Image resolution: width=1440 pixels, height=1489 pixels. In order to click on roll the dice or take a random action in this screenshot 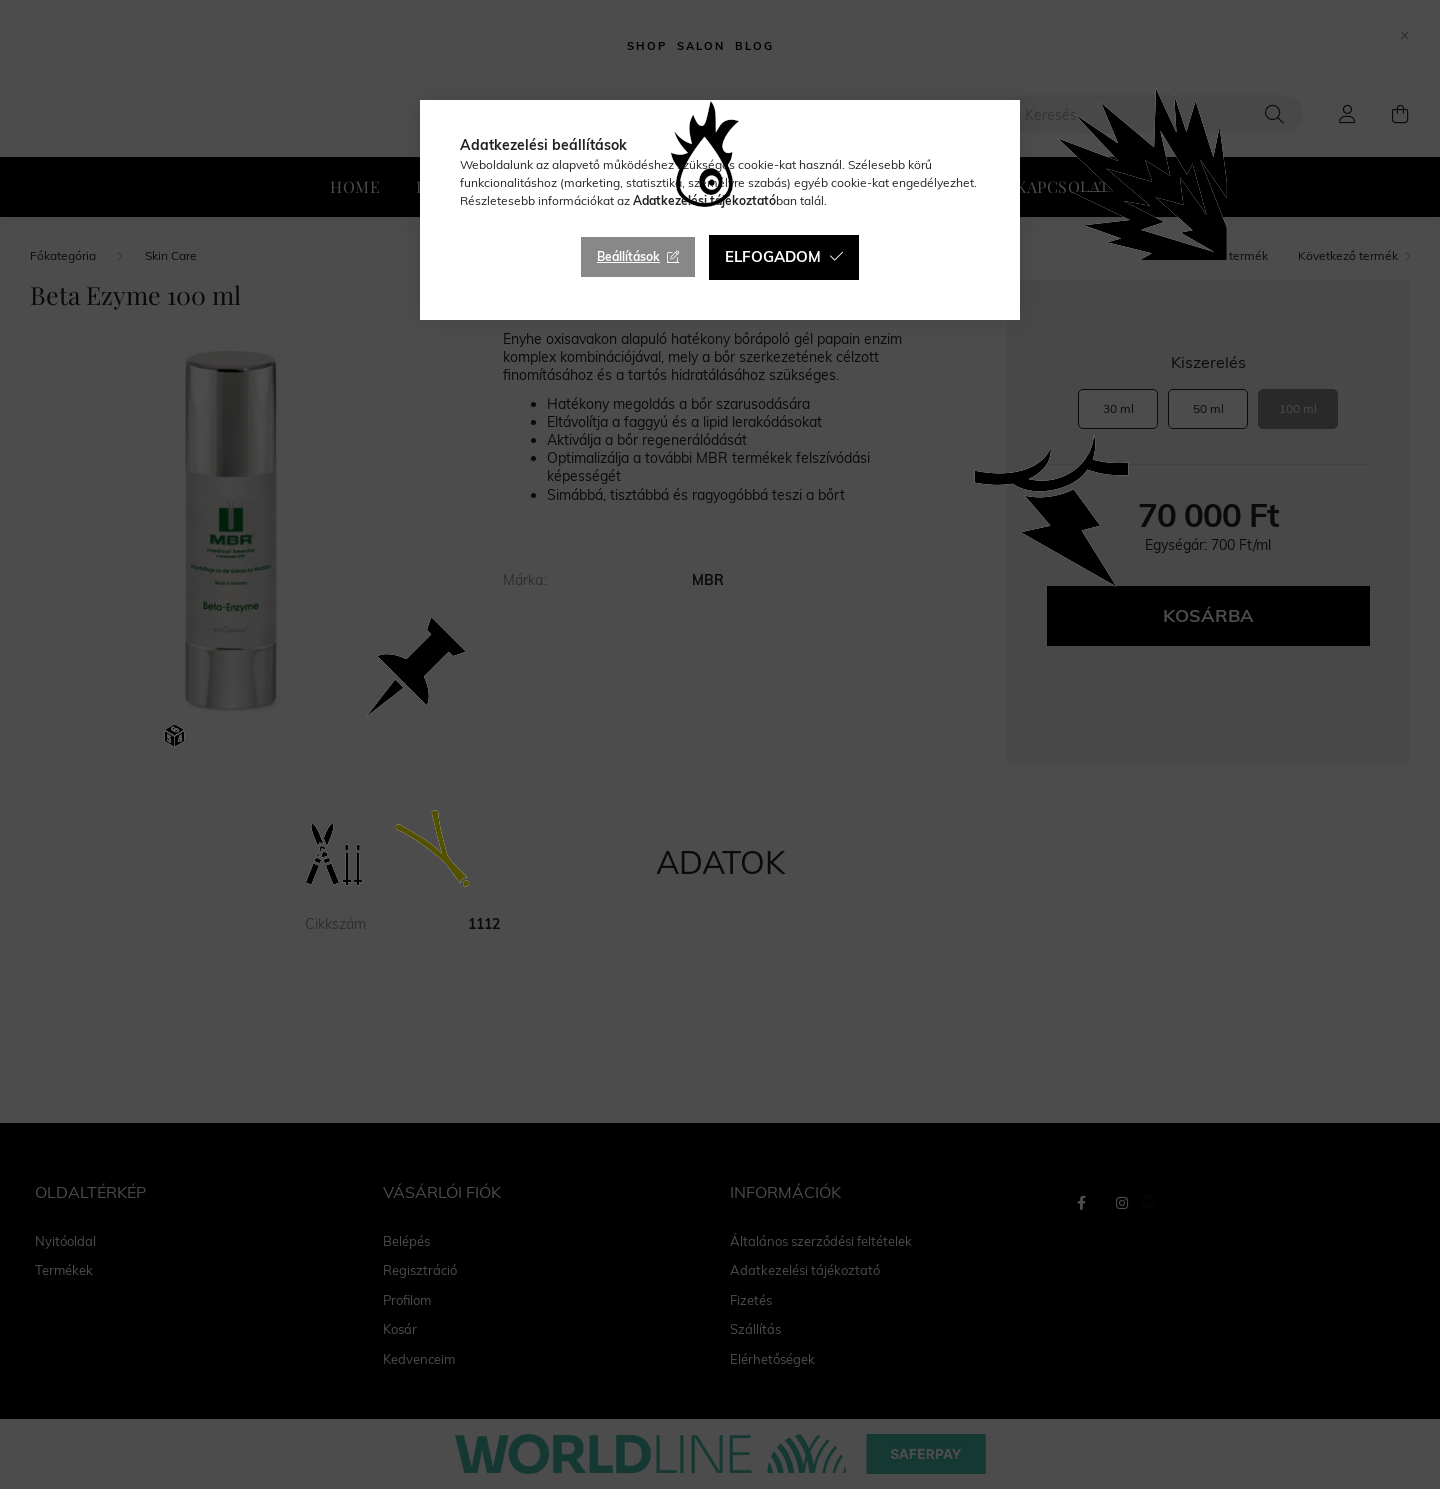, I will do `click(174, 735)`.